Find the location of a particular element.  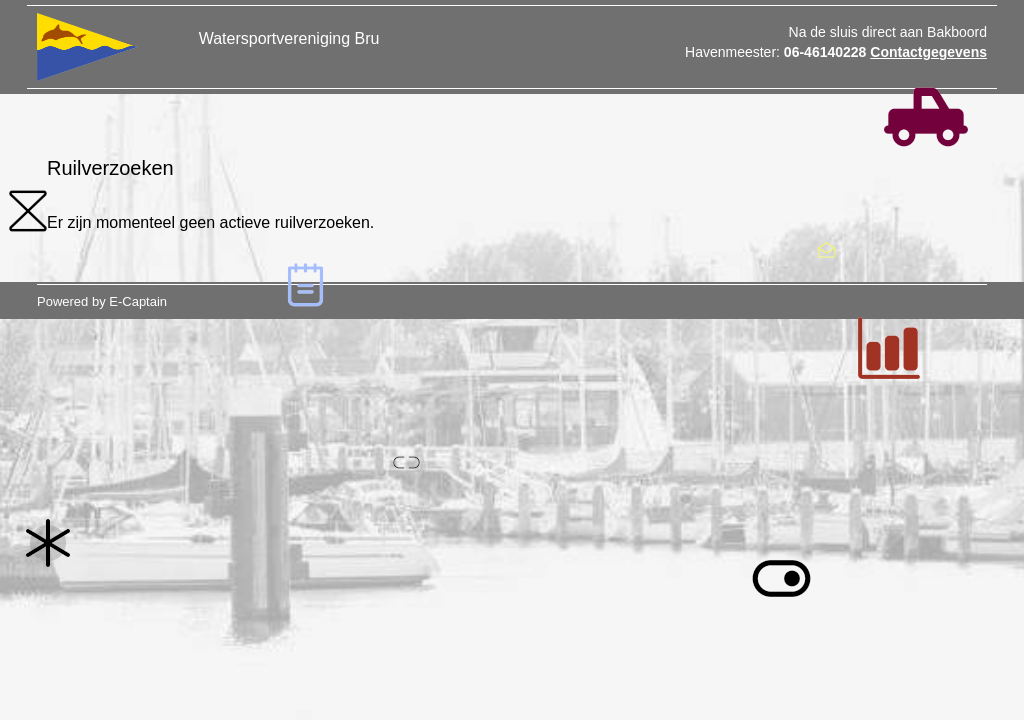

view analytics or statistics is located at coordinates (889, 348).